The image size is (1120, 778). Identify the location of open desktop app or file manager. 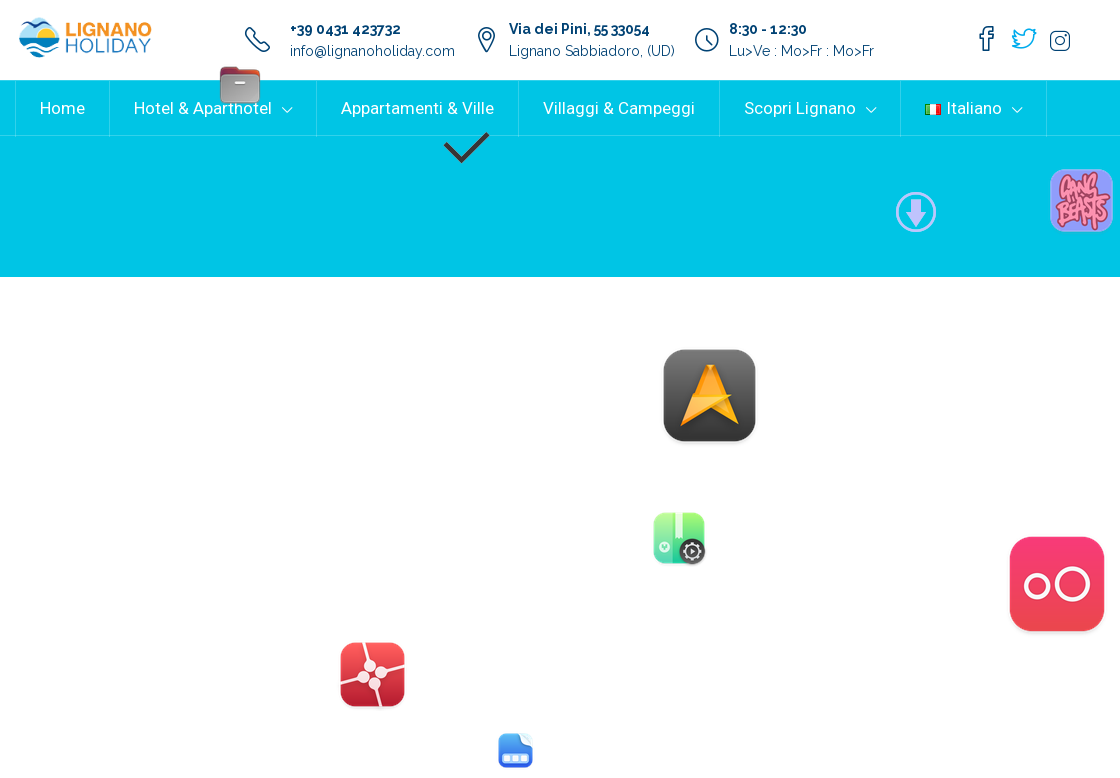
(515, 750).